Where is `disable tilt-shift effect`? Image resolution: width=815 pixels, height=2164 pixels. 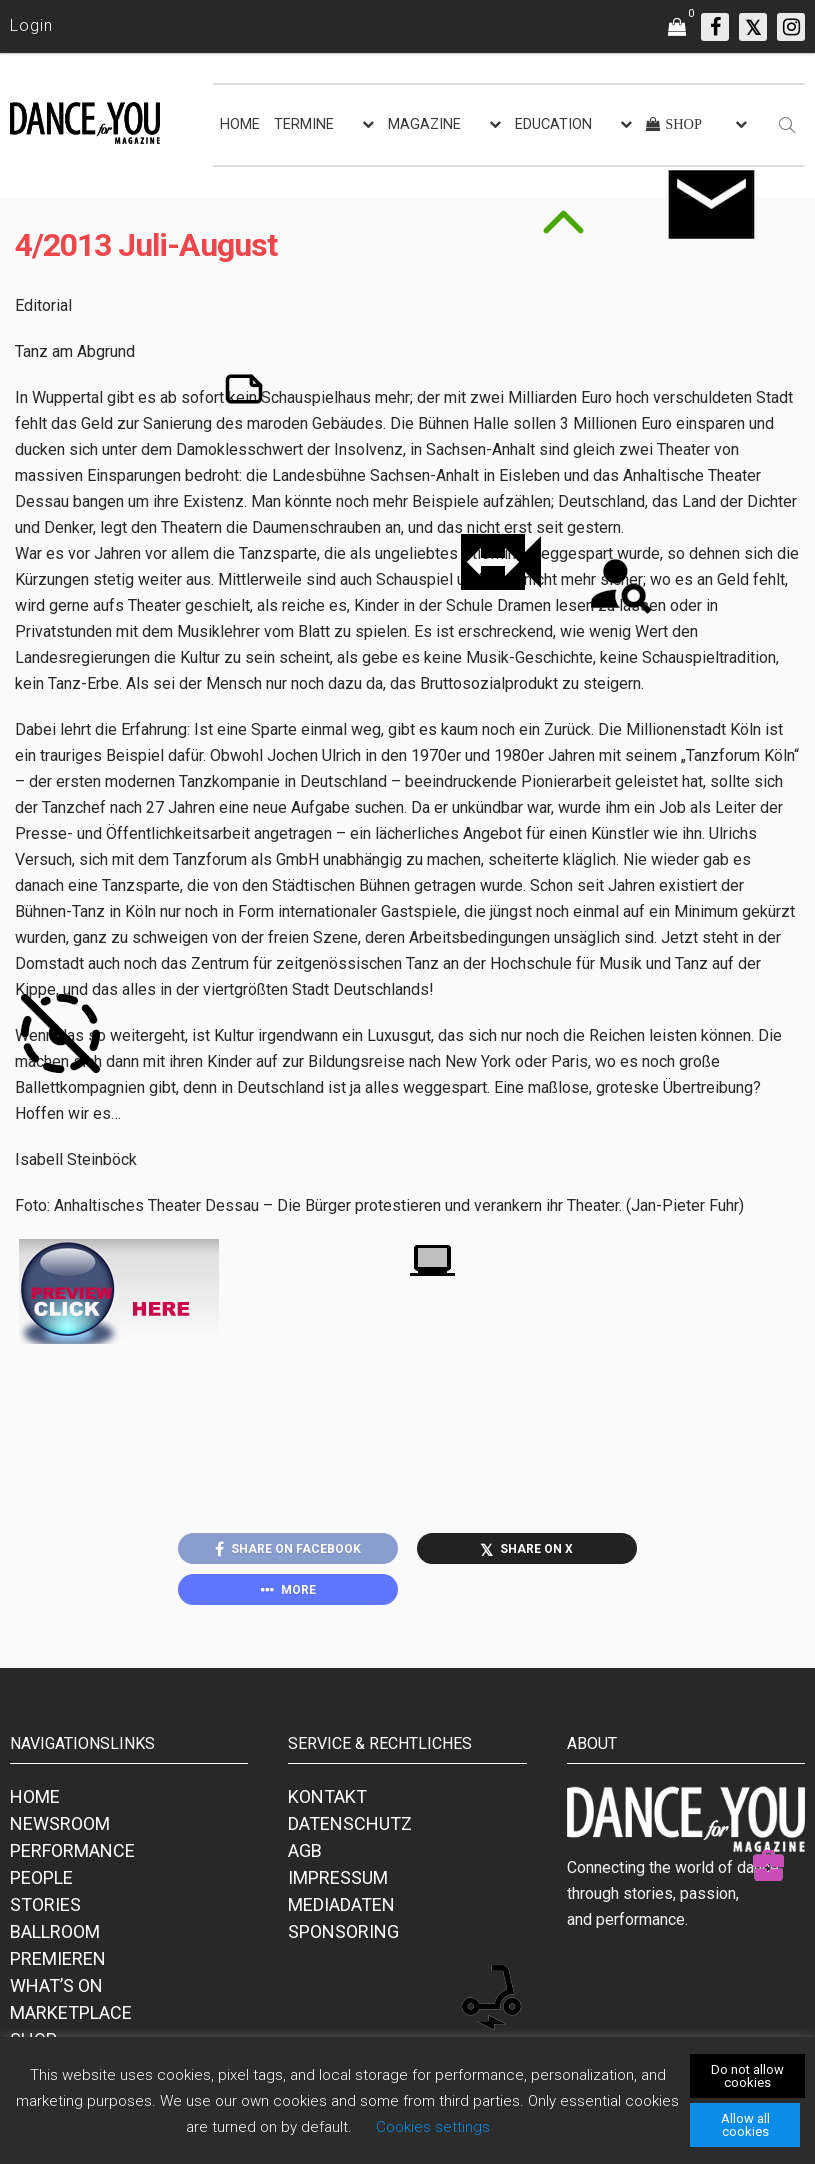
disable tilt-shift effect is located at coordinates (60, 1033).